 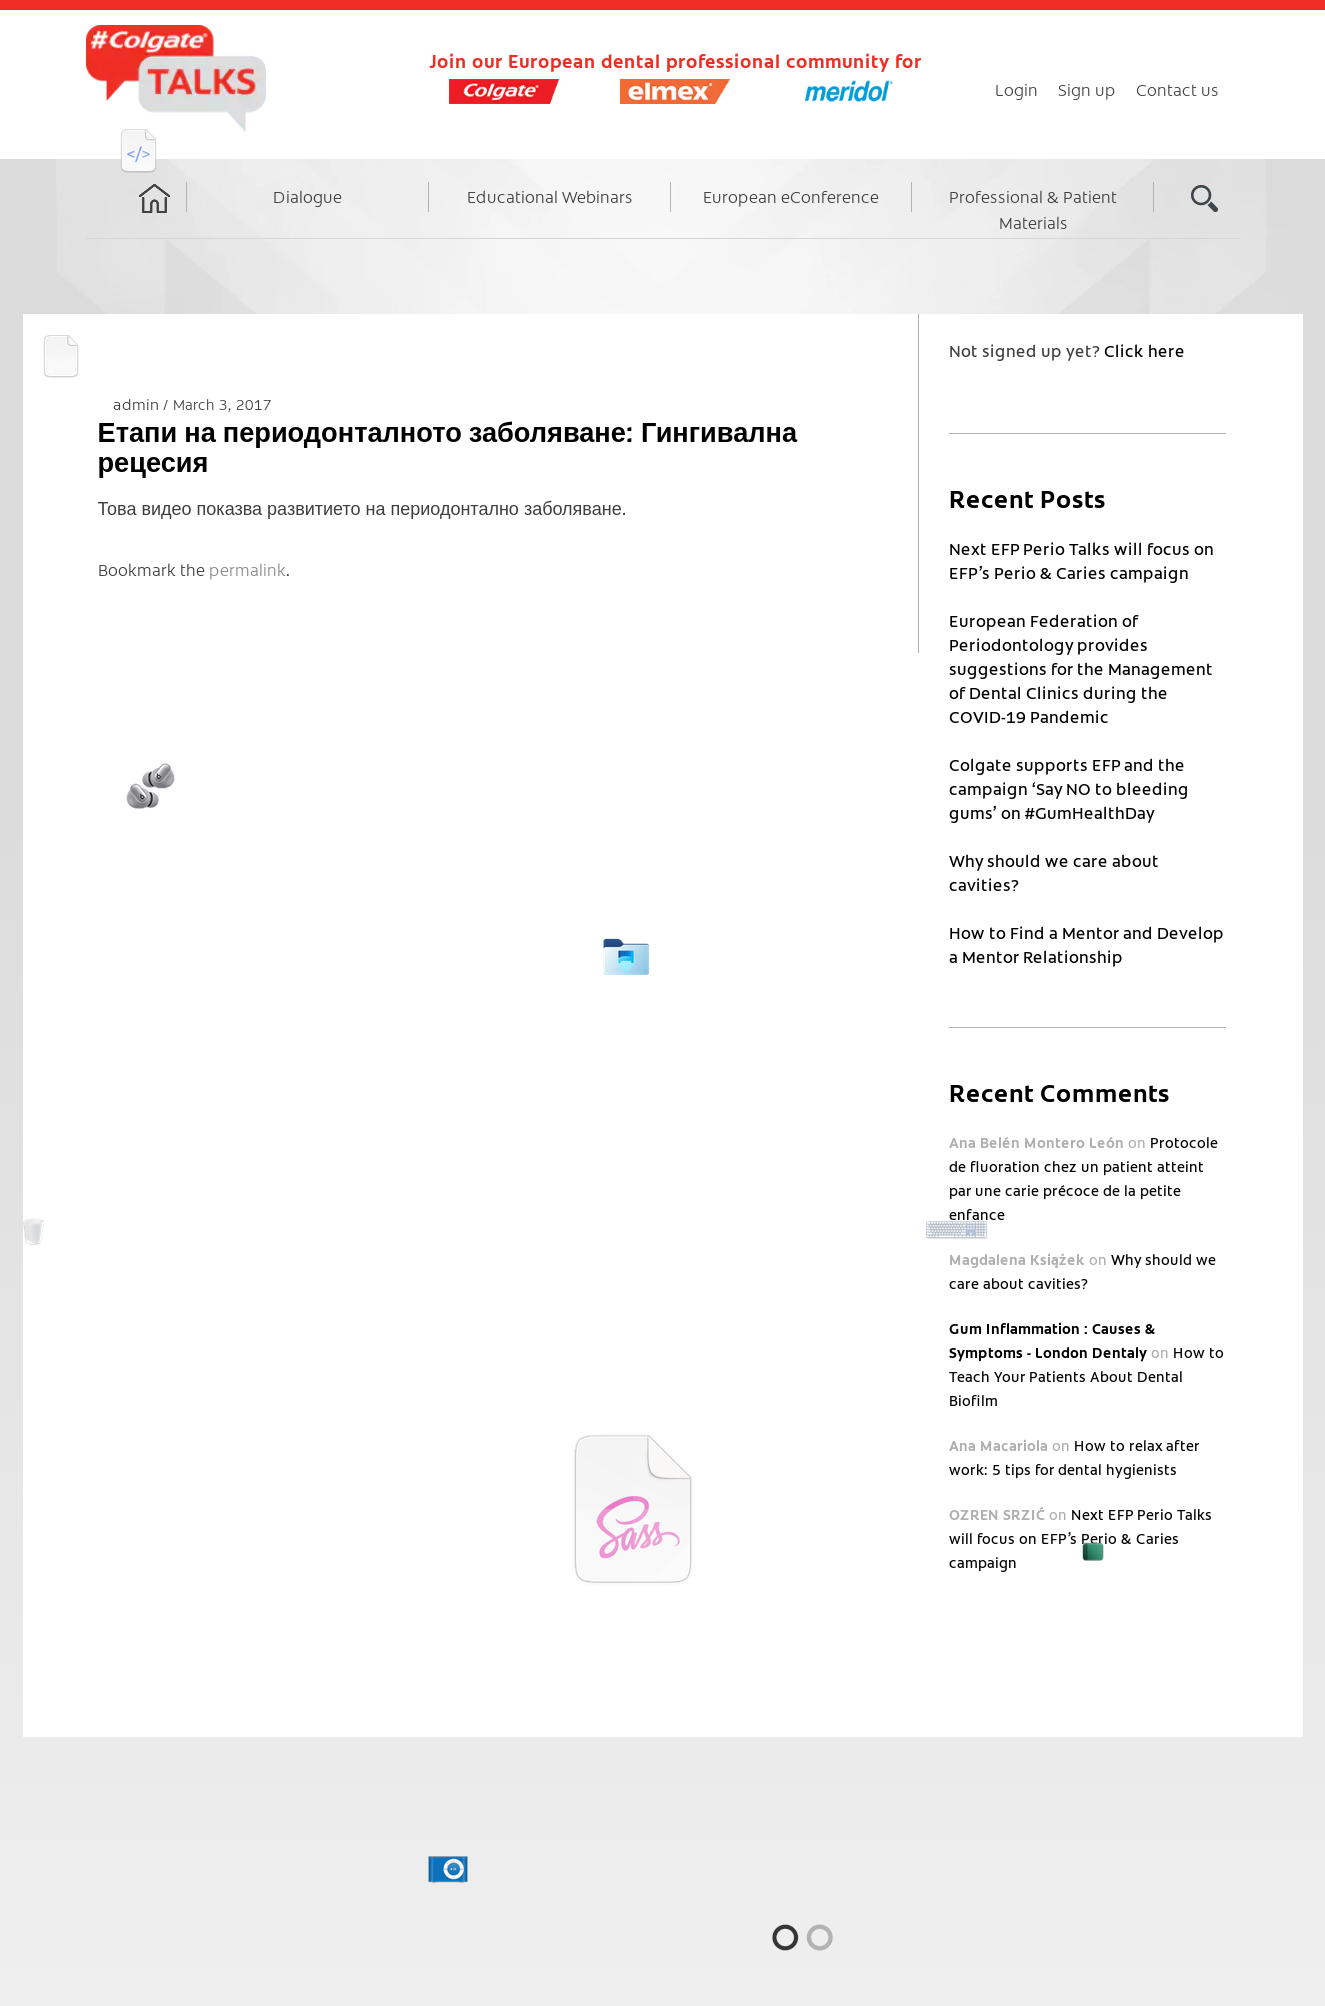 I want to click on open microsoft warehouse management files, so click(x=626, y=958).